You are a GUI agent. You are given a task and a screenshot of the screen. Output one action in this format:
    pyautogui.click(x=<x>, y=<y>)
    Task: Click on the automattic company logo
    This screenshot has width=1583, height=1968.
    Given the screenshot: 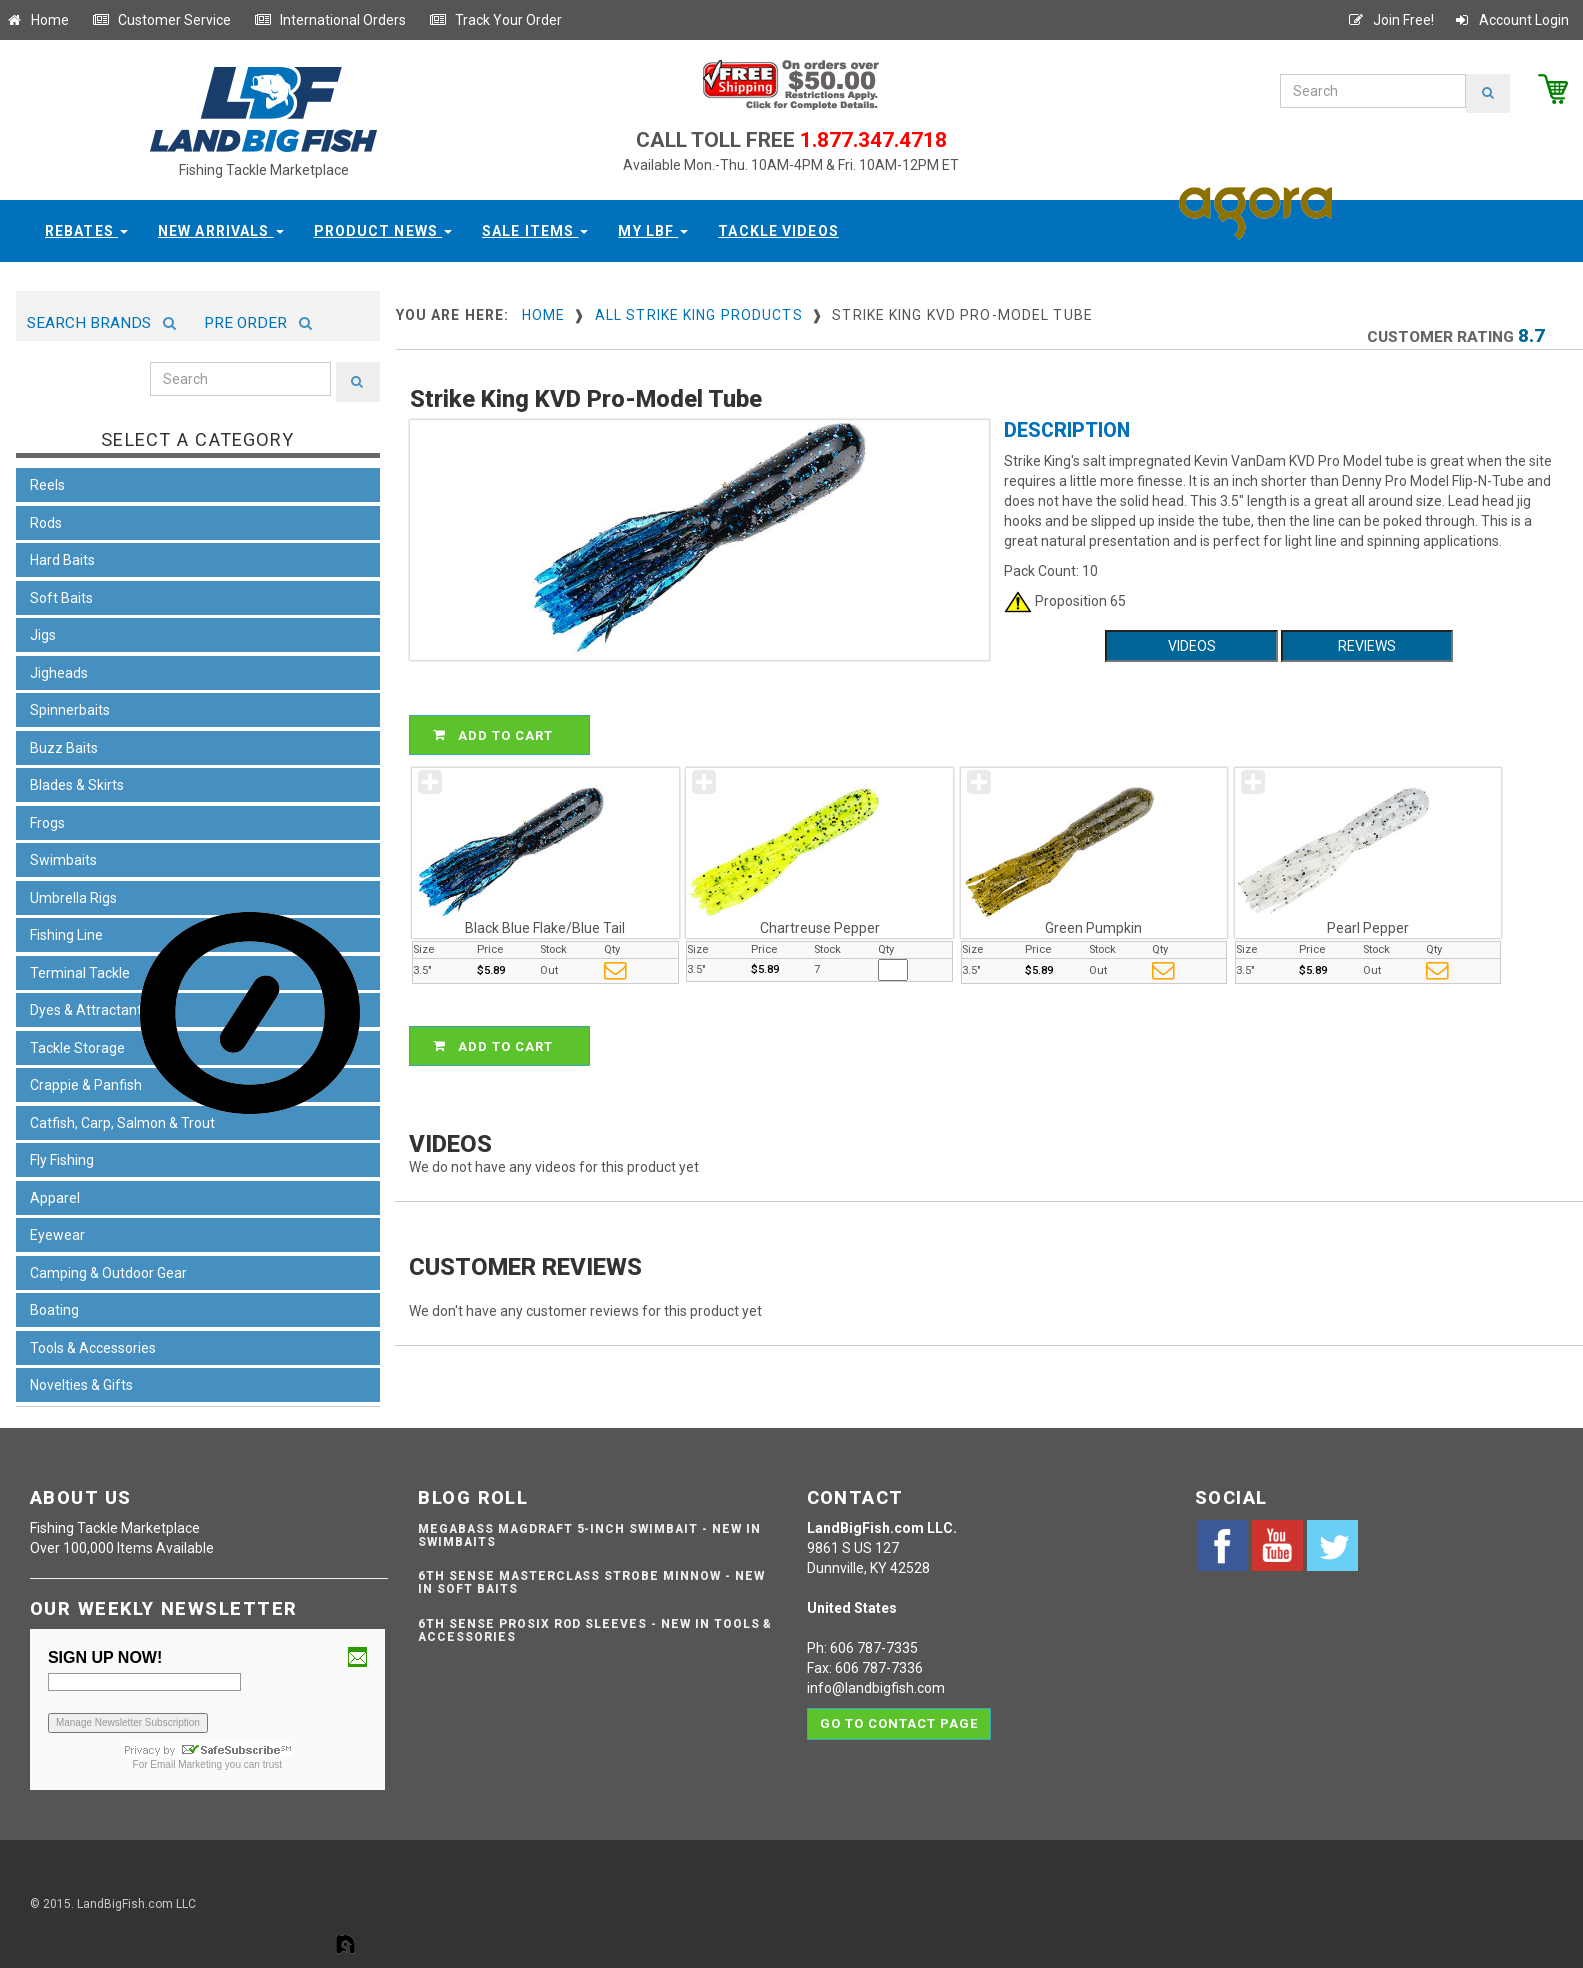 What is the action you would take?
    pyautogui.click(x=250, y=1013)
    